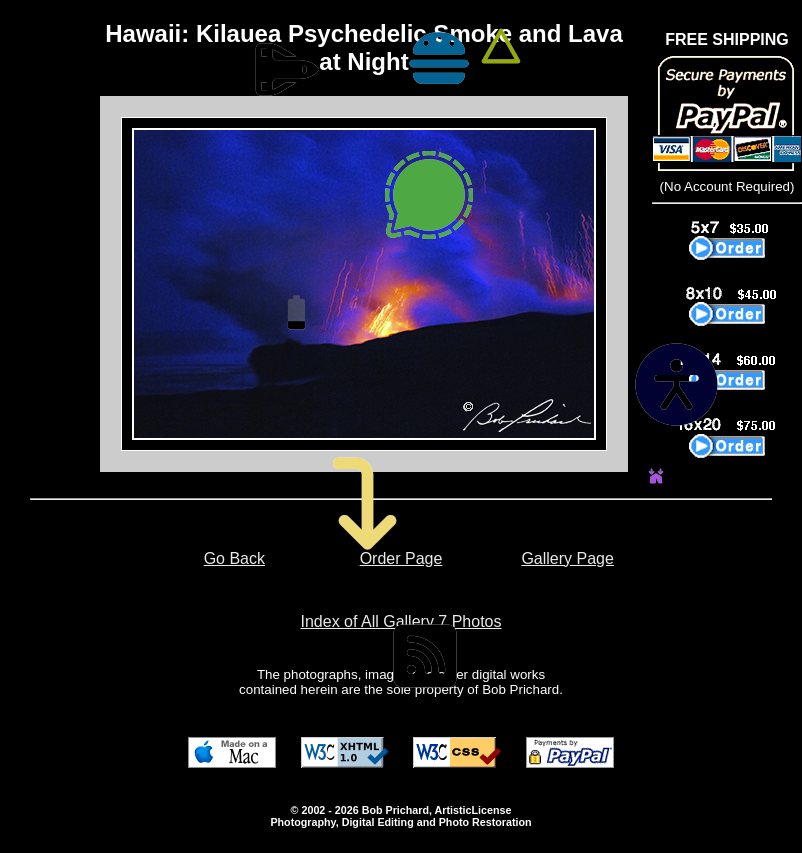 This screenshot has width=802, height=853. Describe the element at coordinates (367, 503) in the screenshot. I see `move item down in a list` at that location.